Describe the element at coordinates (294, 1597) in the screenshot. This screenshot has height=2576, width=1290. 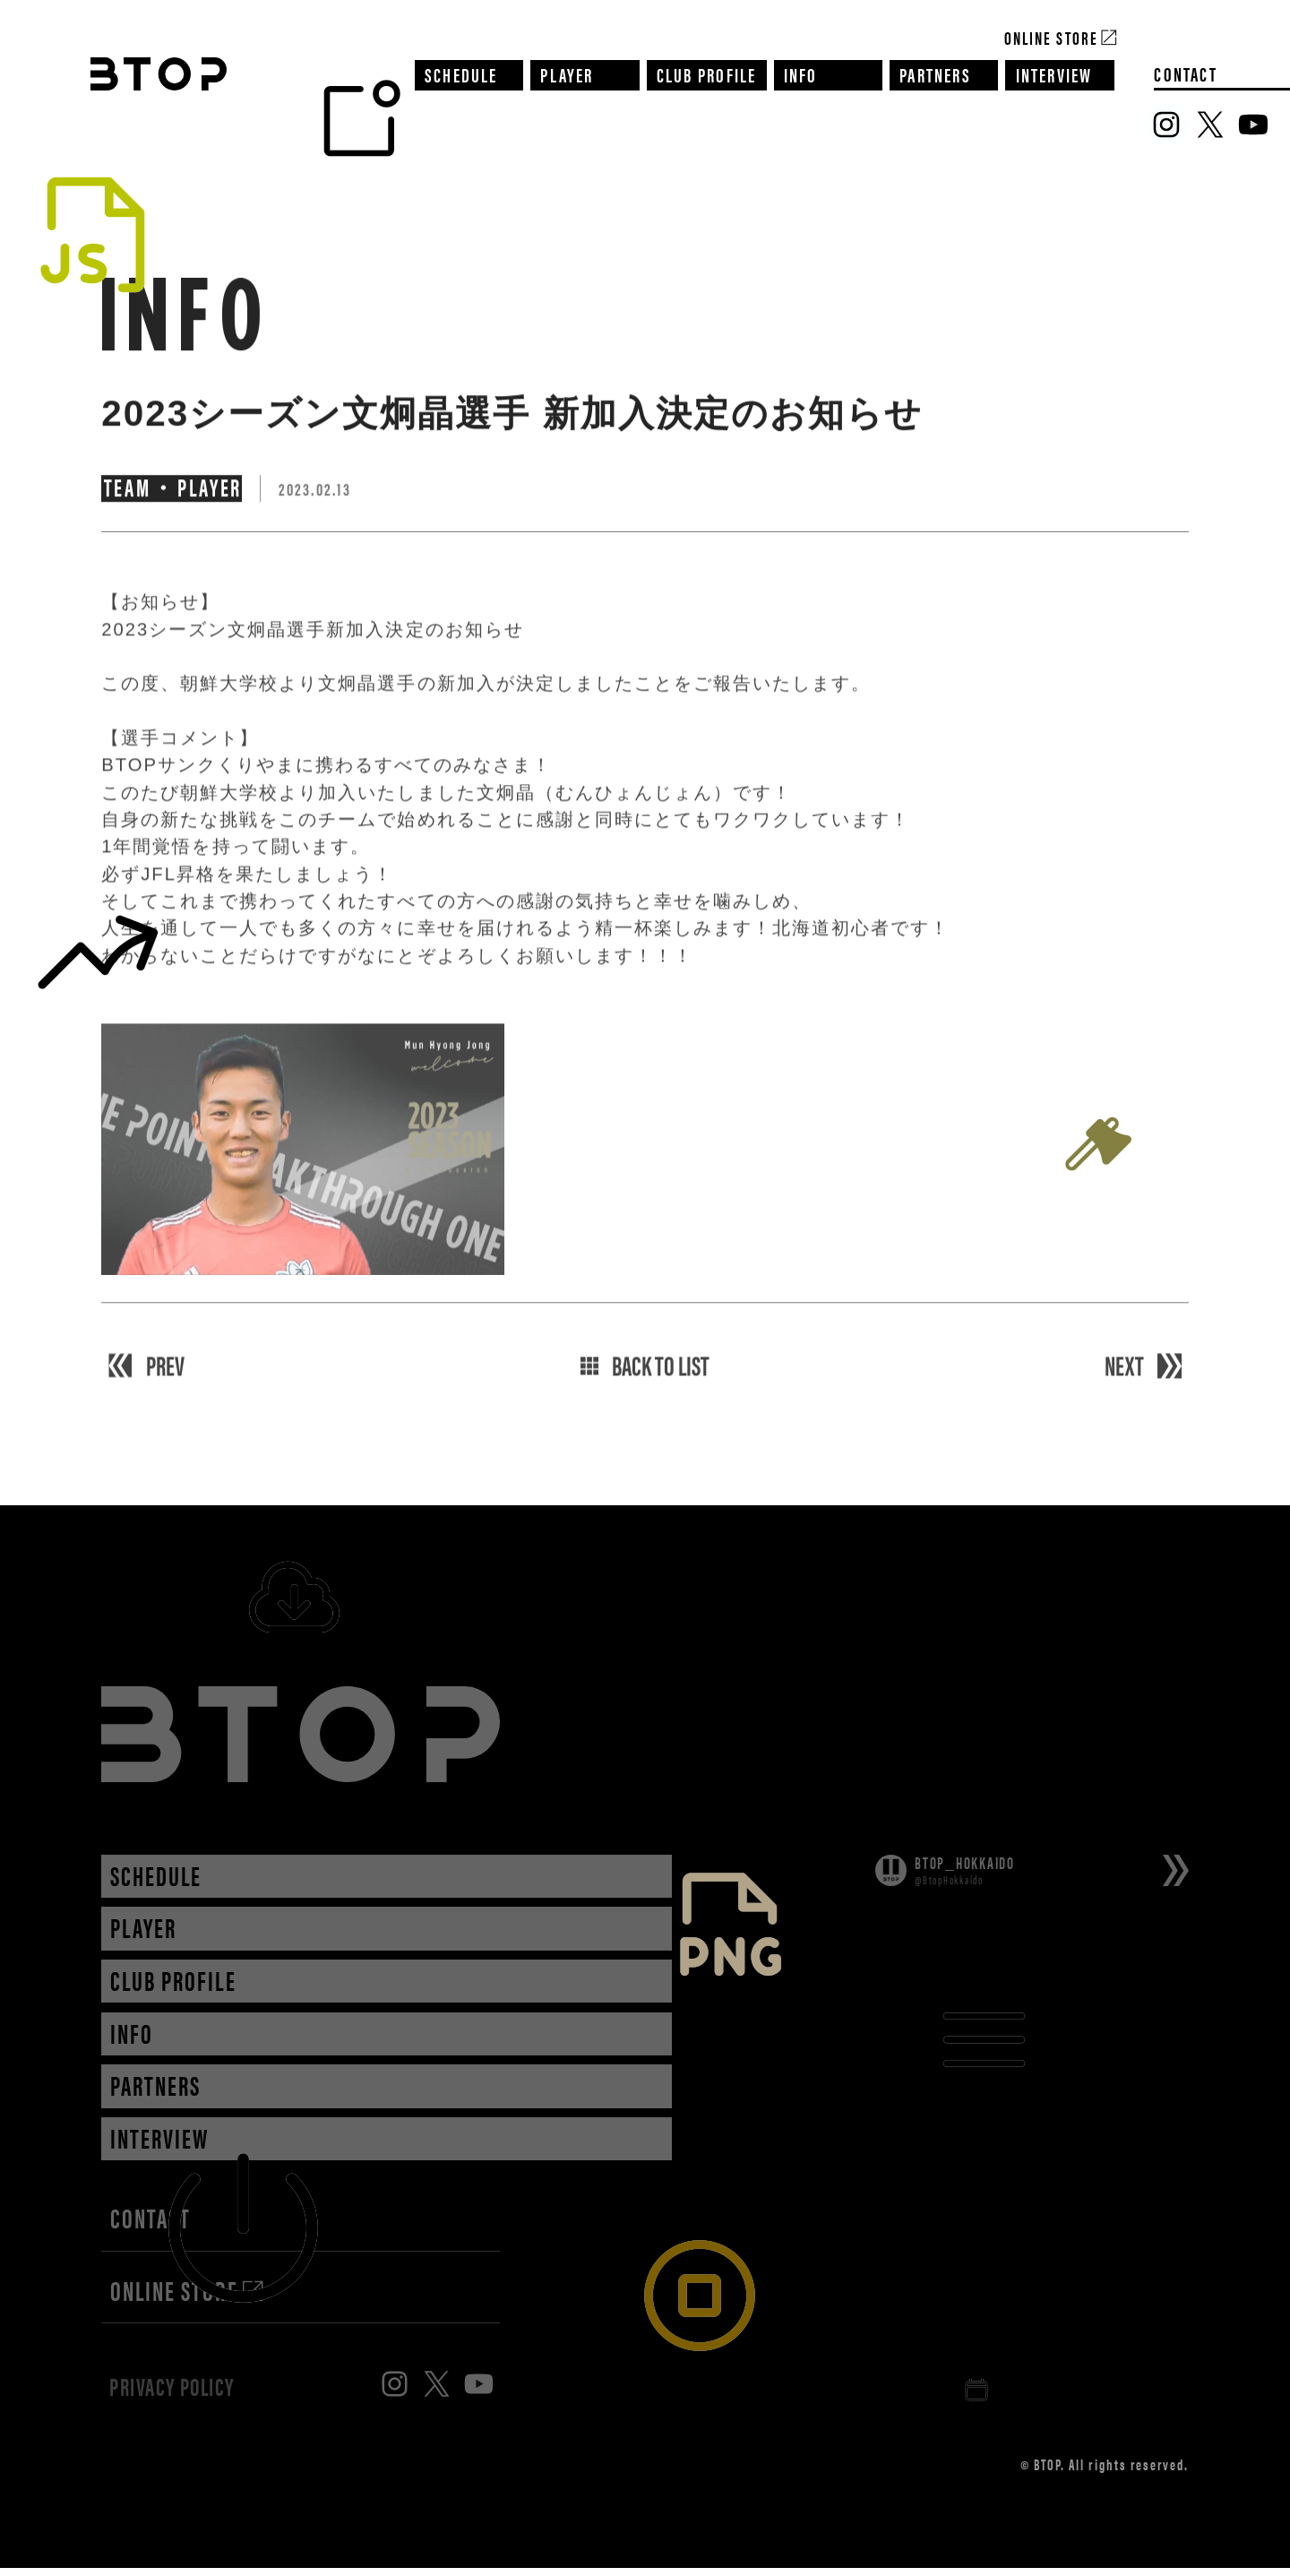
I see `download from cloud storage` at that location.